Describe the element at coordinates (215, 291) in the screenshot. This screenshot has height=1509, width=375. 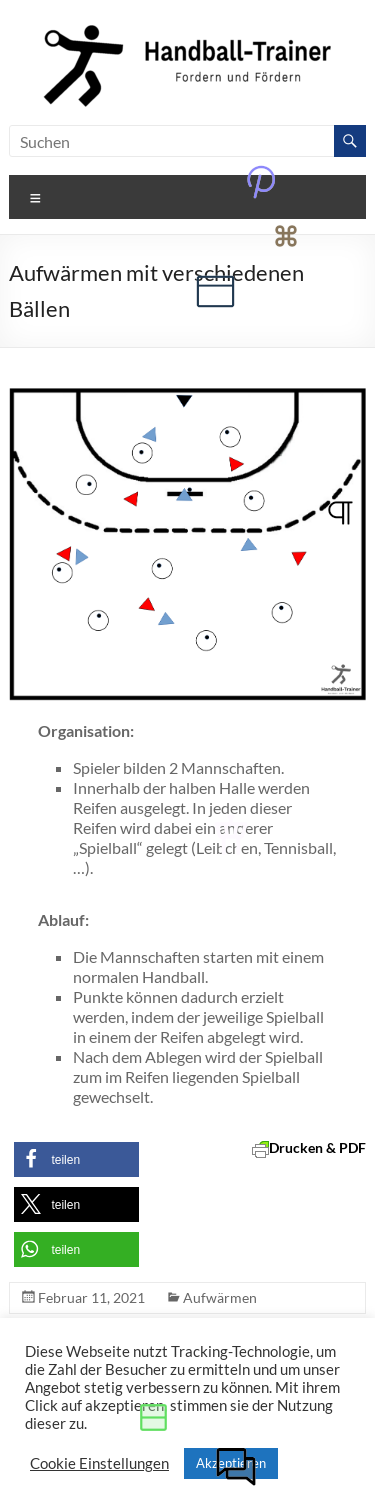
I see `open web browser` at that location.